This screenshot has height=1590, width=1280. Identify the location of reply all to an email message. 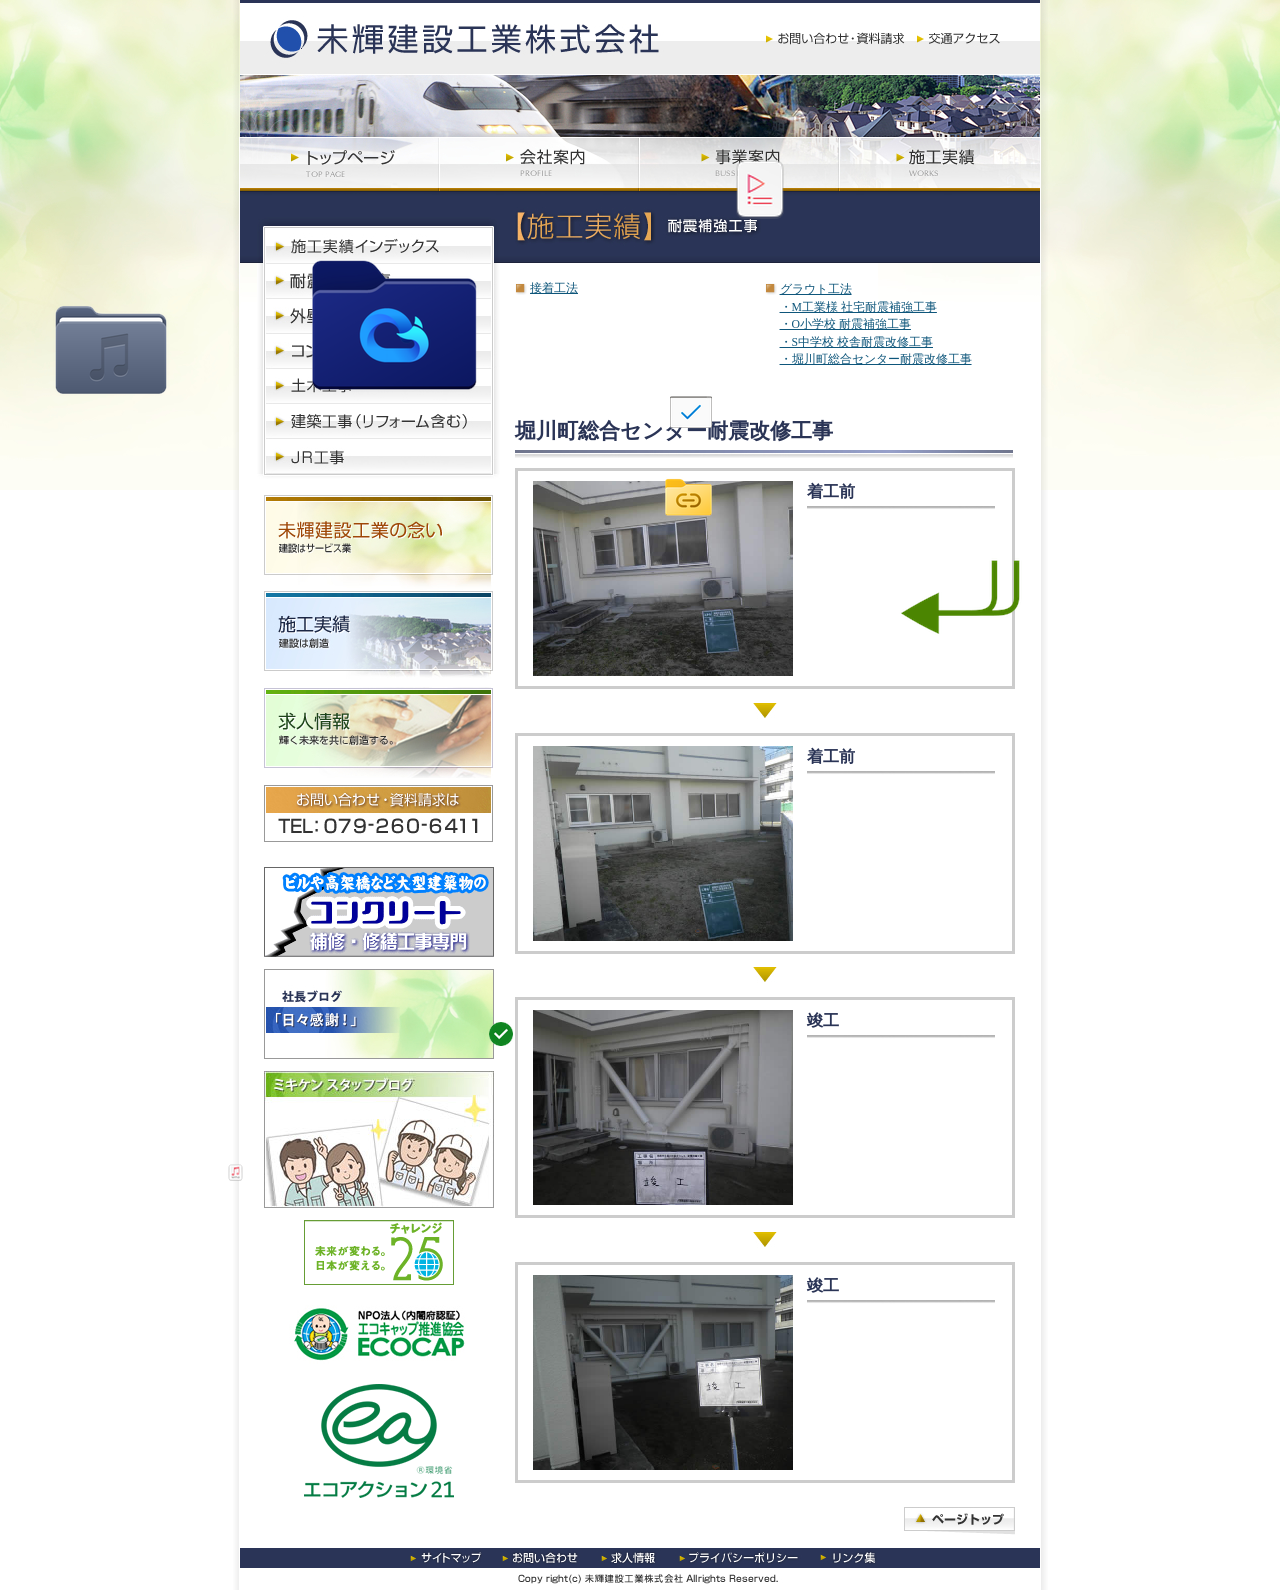
(958, 596).